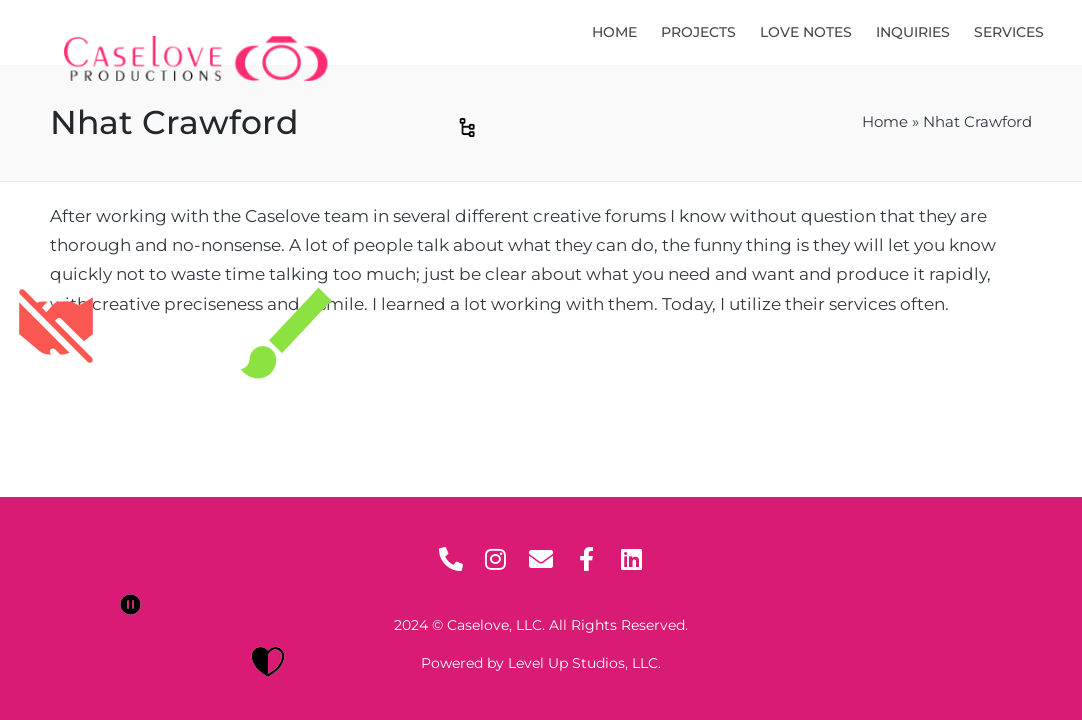 The image size is (1082, 720). What do you see at coordinates (56, 326) in the screenshot?
I see `indicates a canceled or declined agreement` at bounding box center [56, 326].